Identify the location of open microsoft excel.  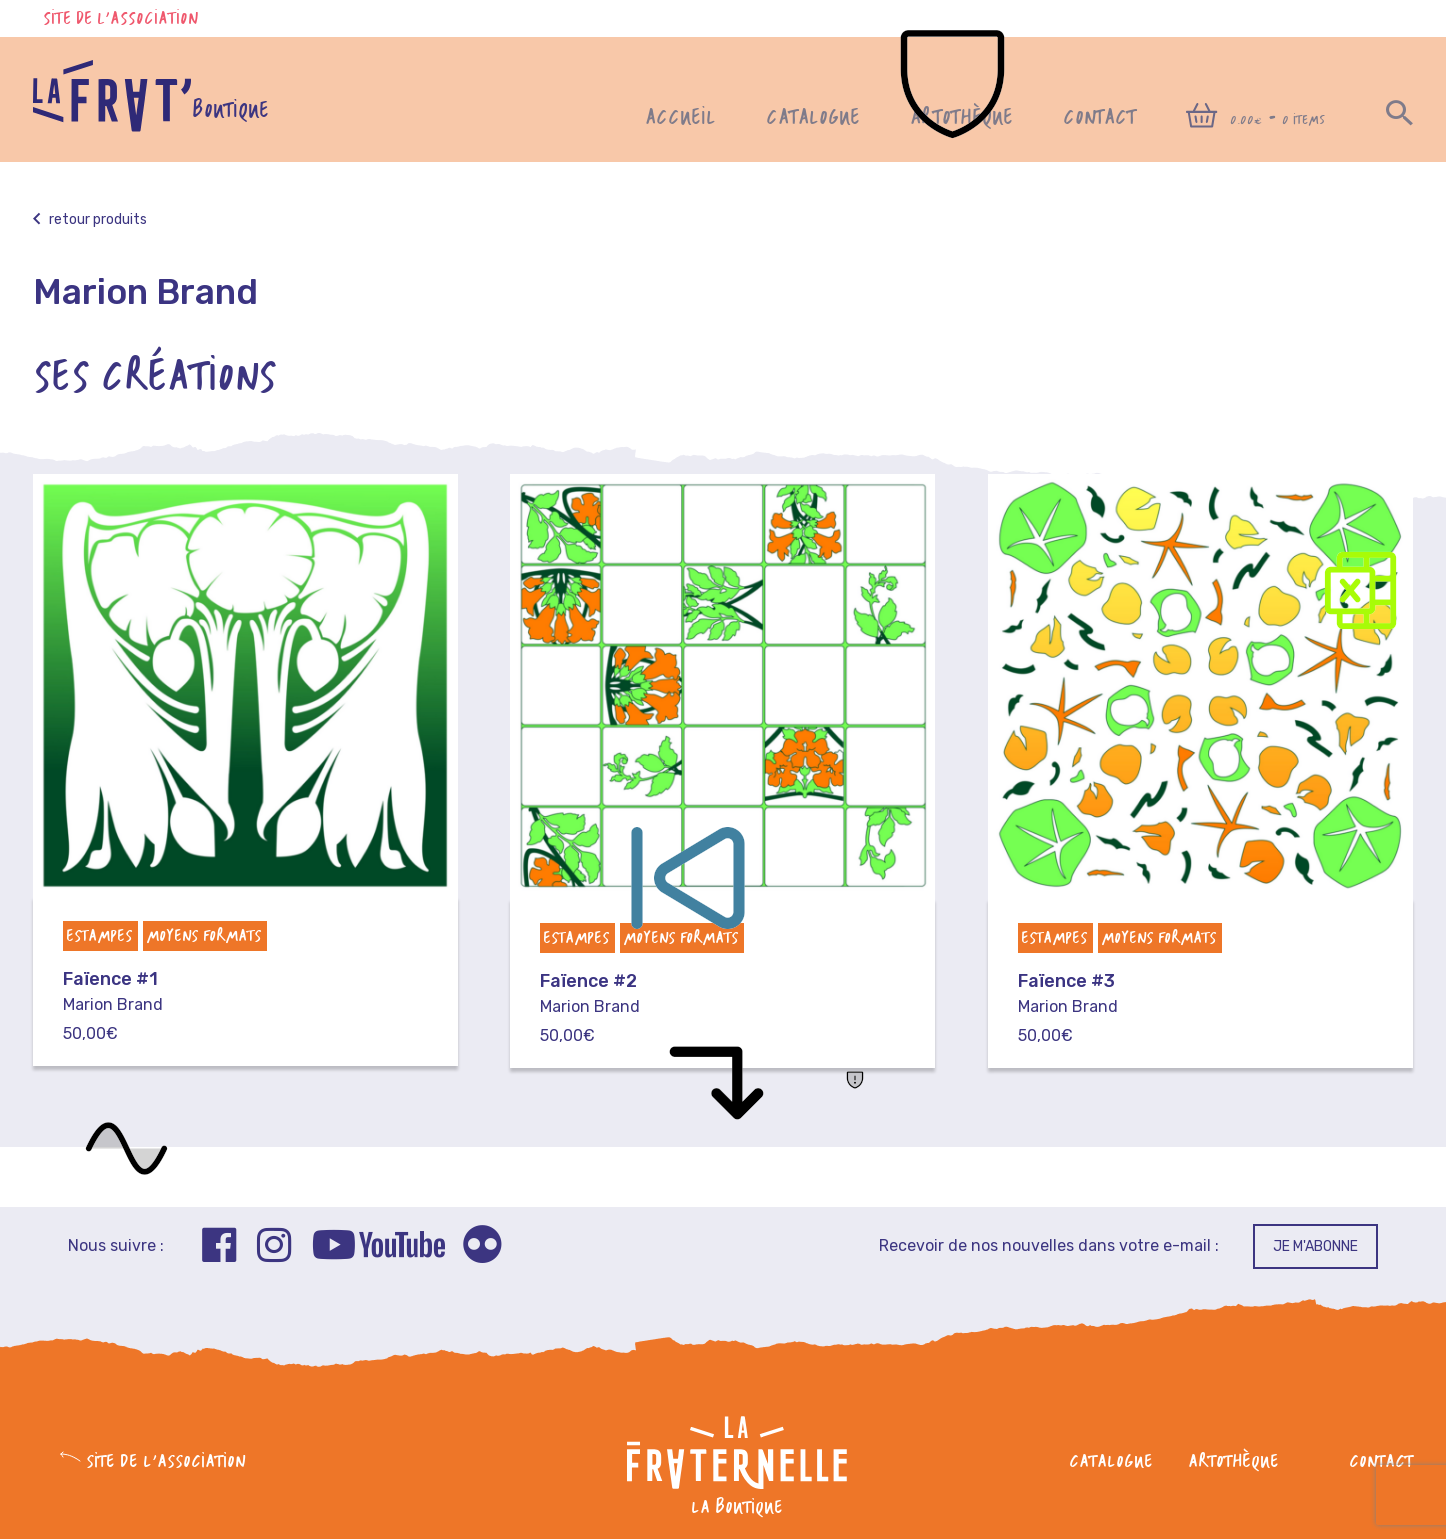
(1363, 590).